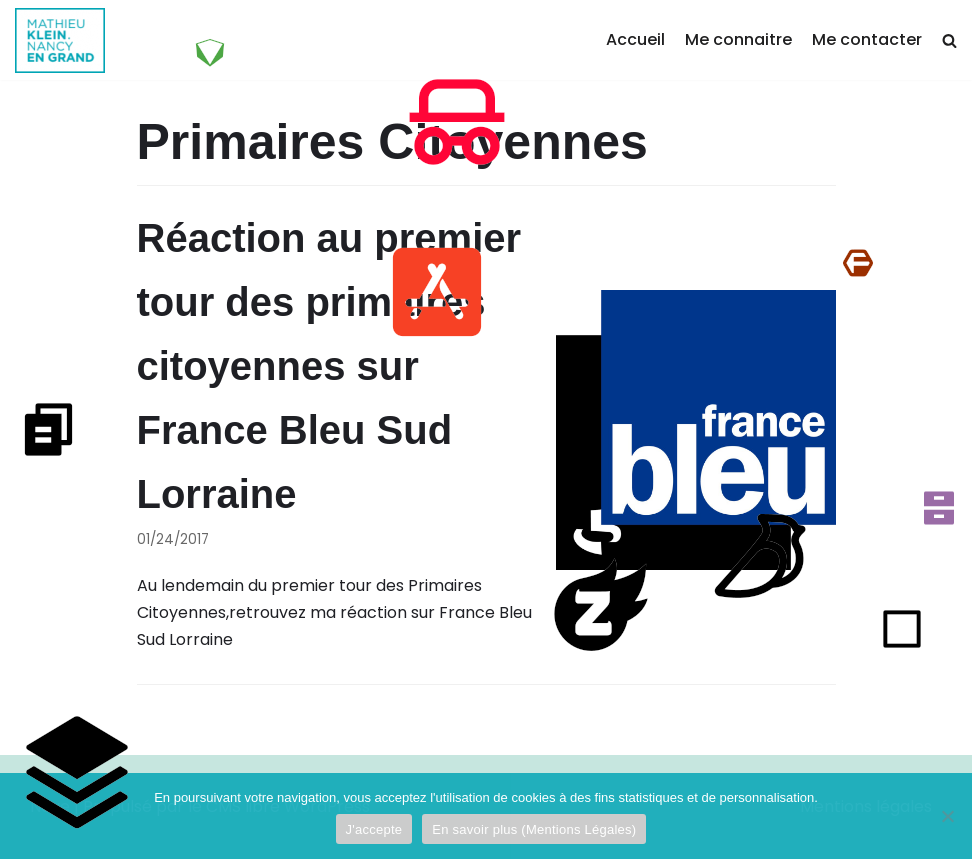 The image size is (972, 859). Describe the element at coordinates (48, 429) in the screenshot. I see `copy file to clipboard` at that location.